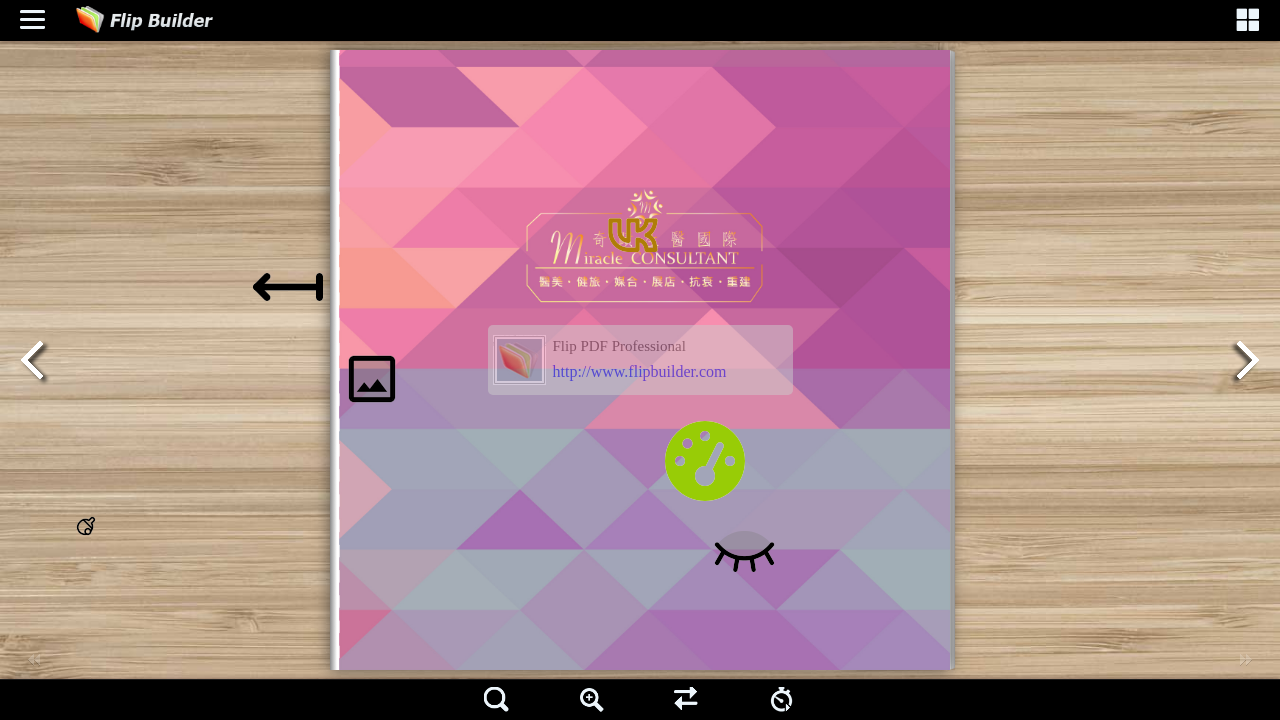 This screenshot has width=1280, height=720. Describe the element at coordinates (86, 526) in the screenshot. I see `access table tennis or ping pong game` at that location.